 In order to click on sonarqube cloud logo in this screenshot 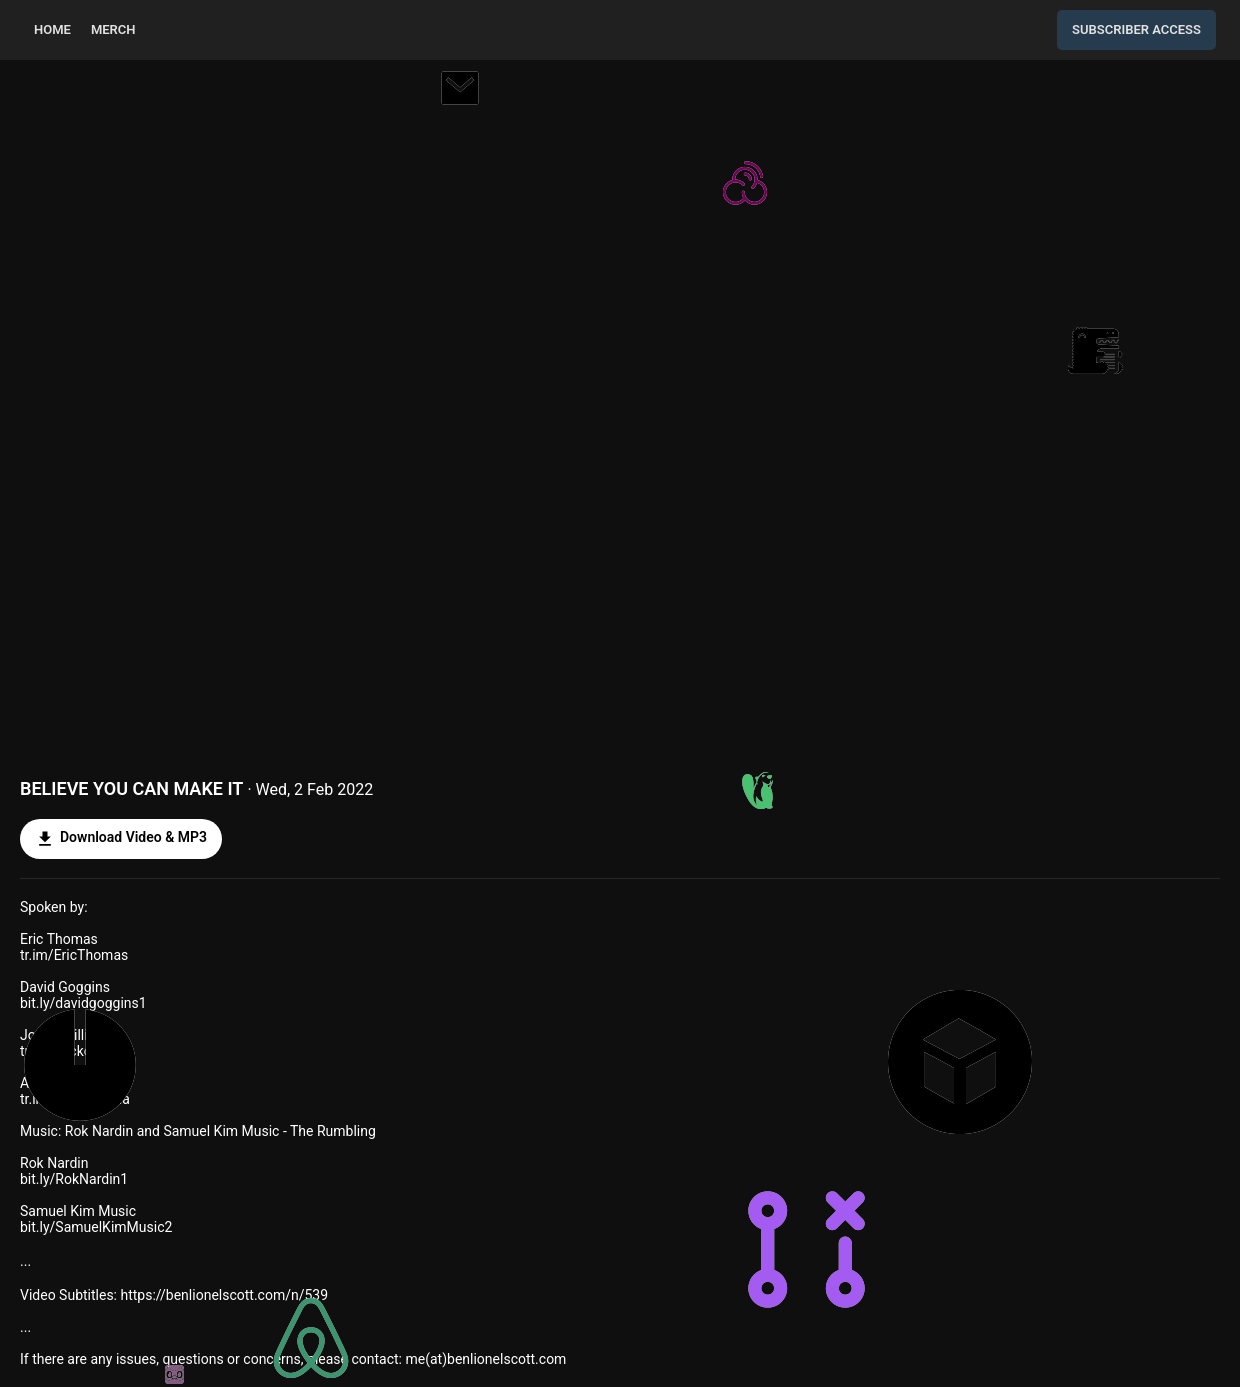, I will do `click(745, 183)`.